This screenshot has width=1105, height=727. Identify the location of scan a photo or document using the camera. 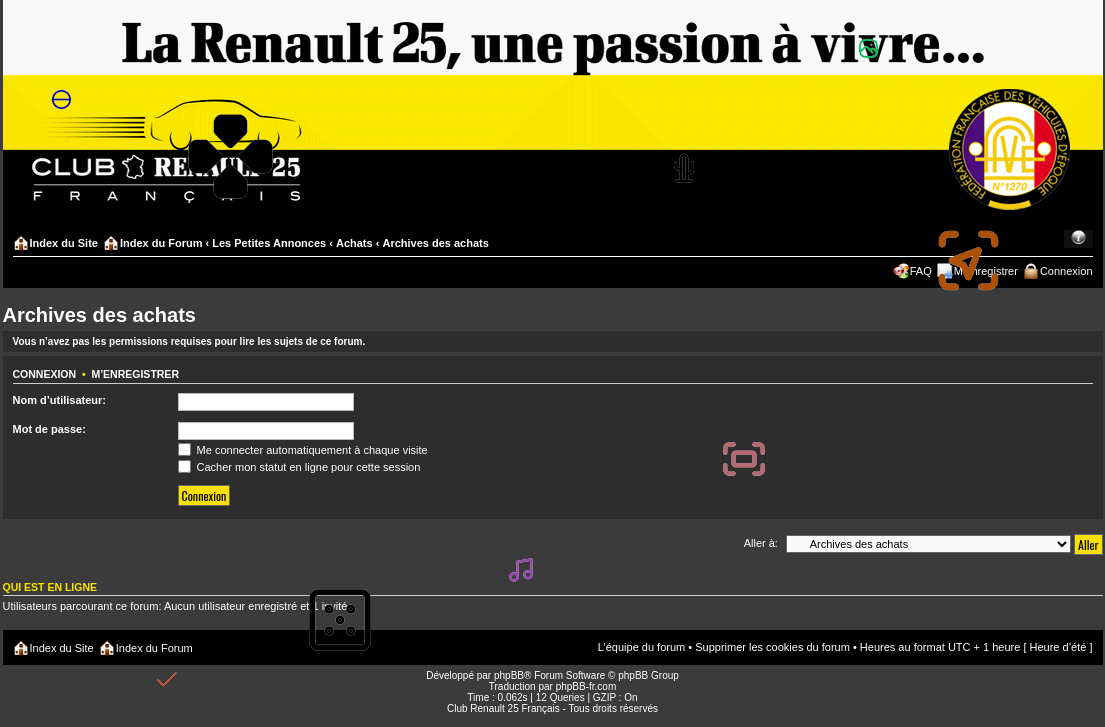
(744, 459).